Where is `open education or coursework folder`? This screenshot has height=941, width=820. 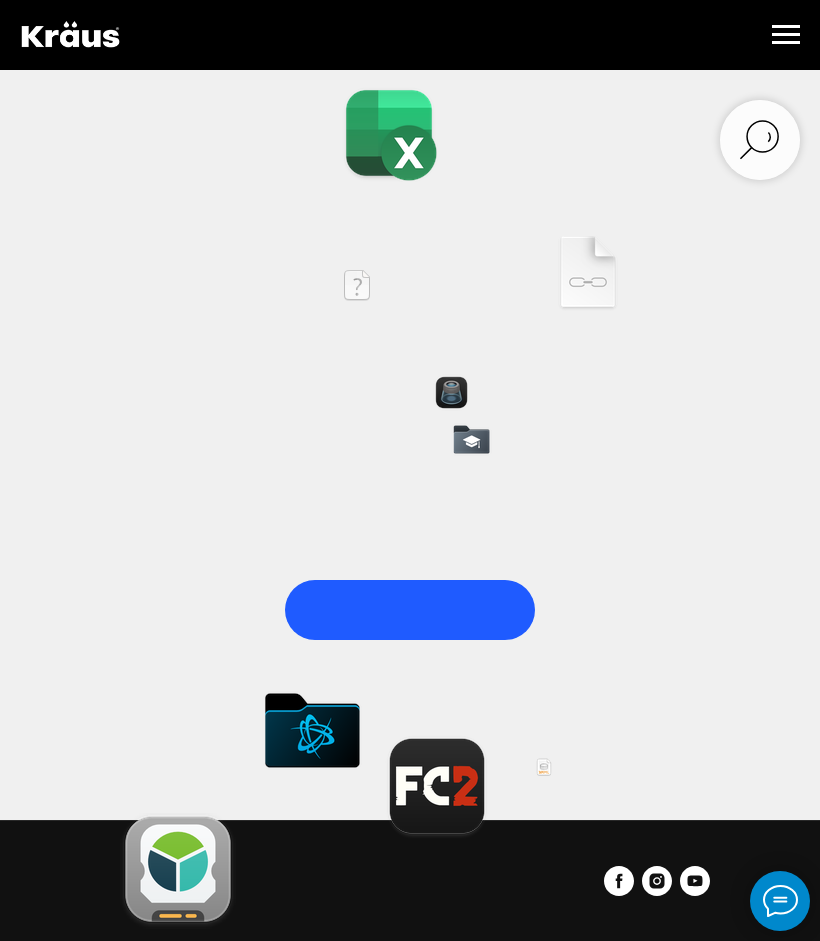 open education or coursework folder is located at coordinates (471, 440).